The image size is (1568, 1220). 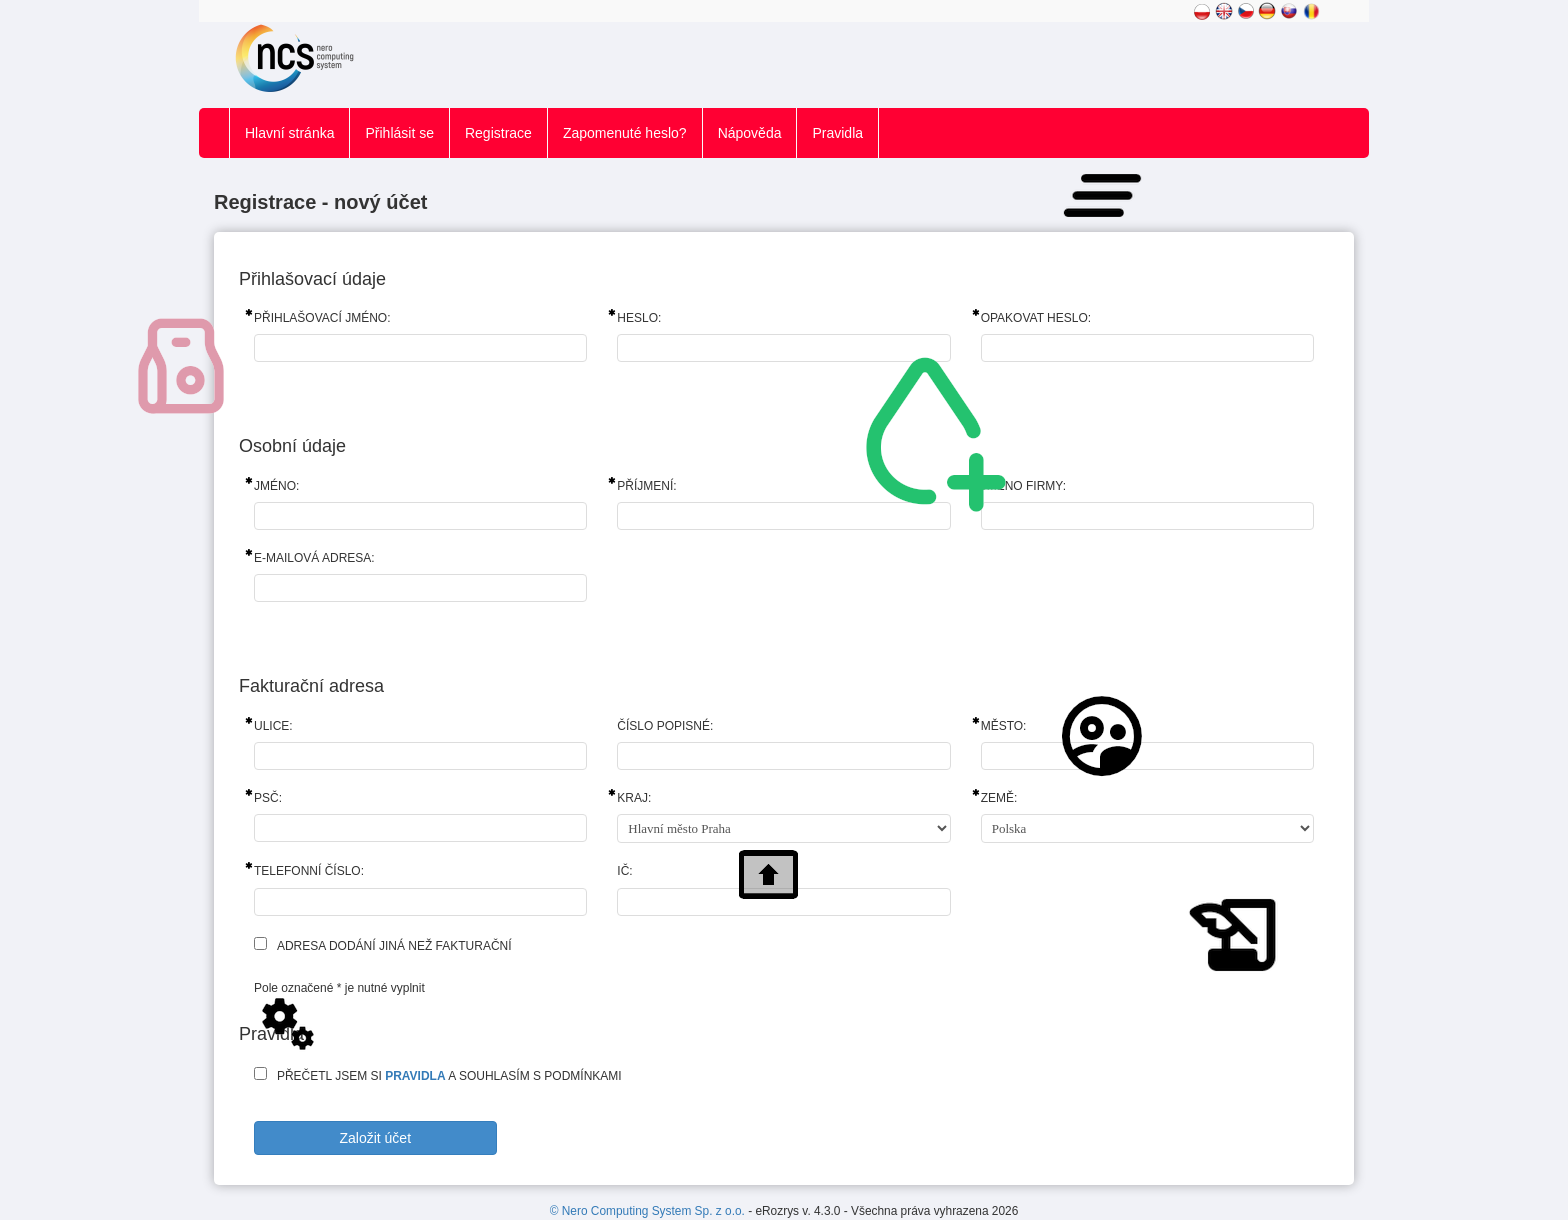 What do you see at coordinates (288, 1024) in the screenshot?
I see `access settings or configuration options` at bounding box center [288, 1024].